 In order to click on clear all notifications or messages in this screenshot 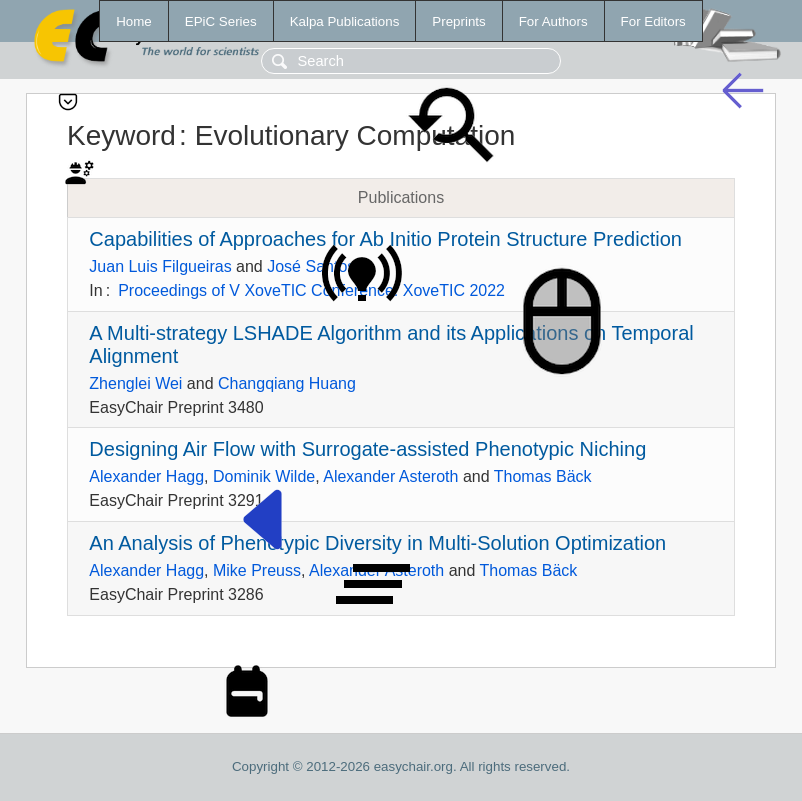, I will do `click(373, 584)`.